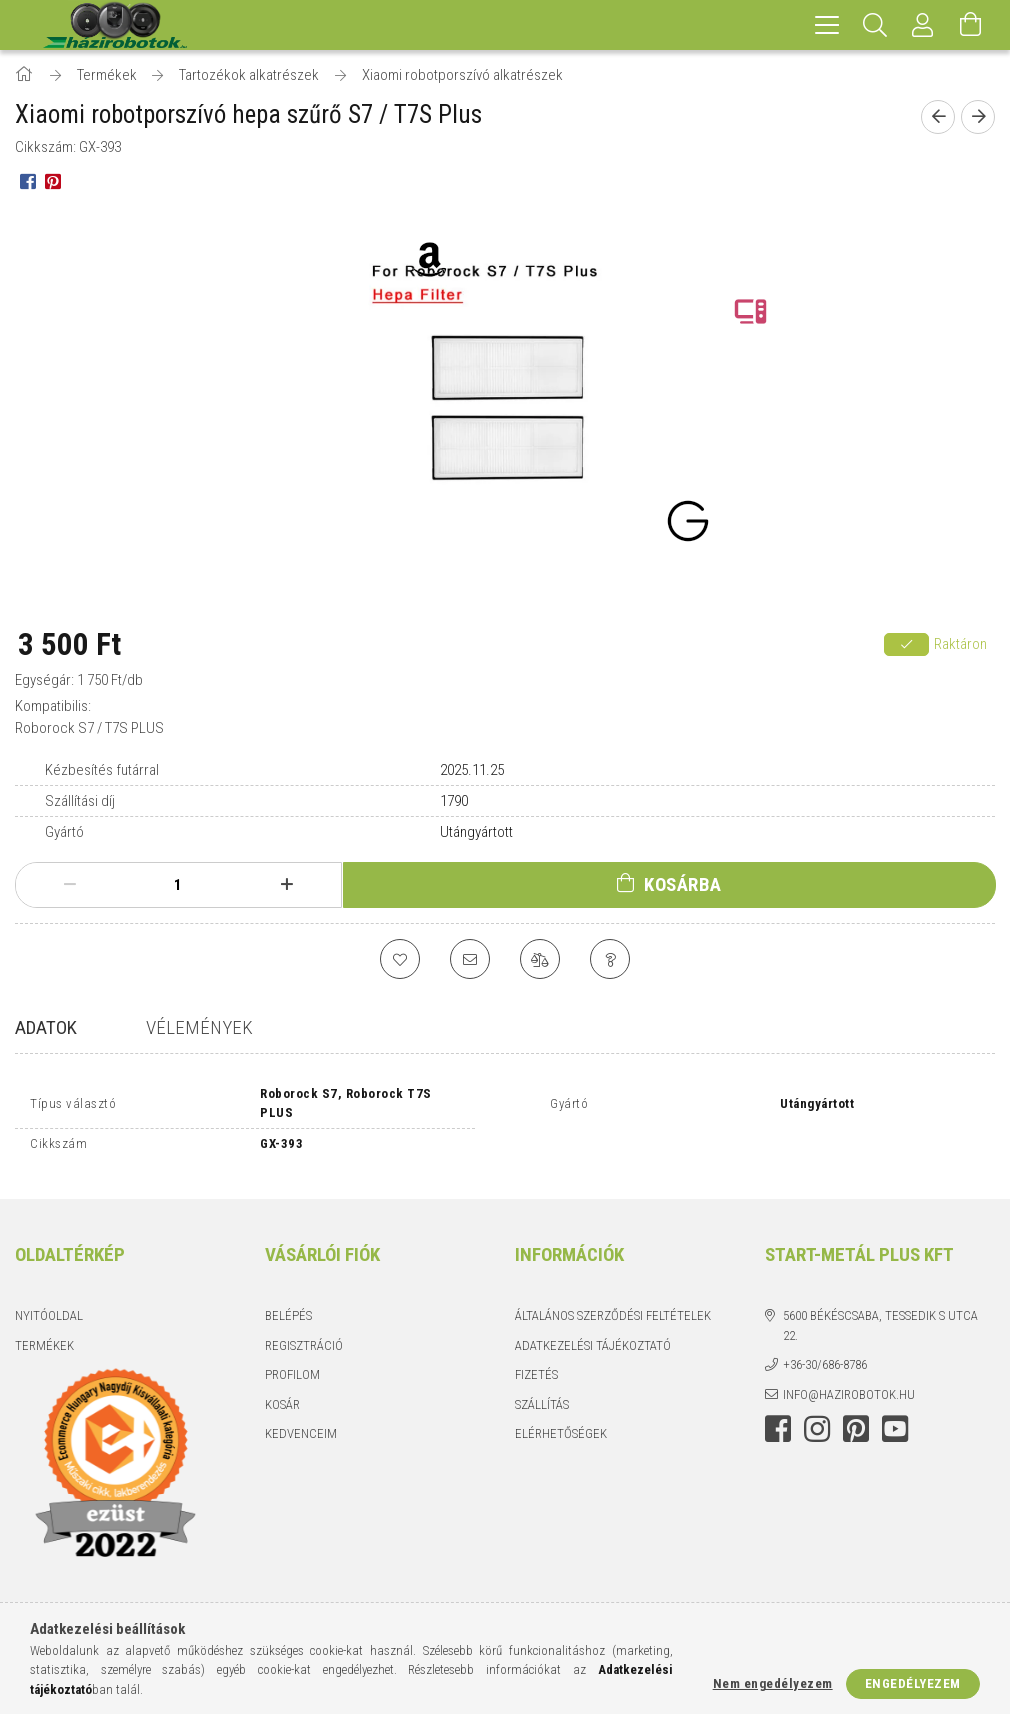 This screenshot has width=1010, height=1714. I want to click on sign in with Google, so click(688, 521).